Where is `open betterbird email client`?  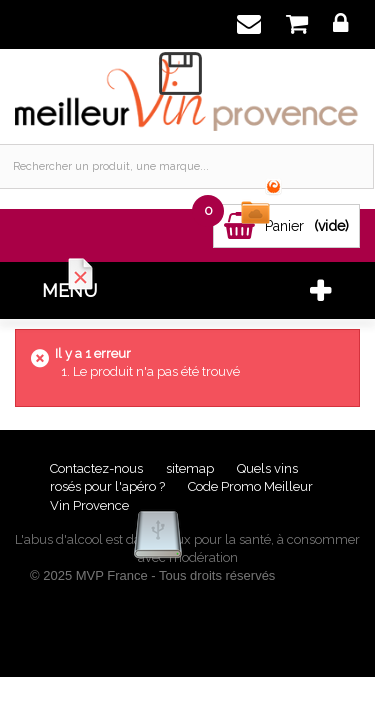 open betterbird email client is located at coordinates (273, 186).